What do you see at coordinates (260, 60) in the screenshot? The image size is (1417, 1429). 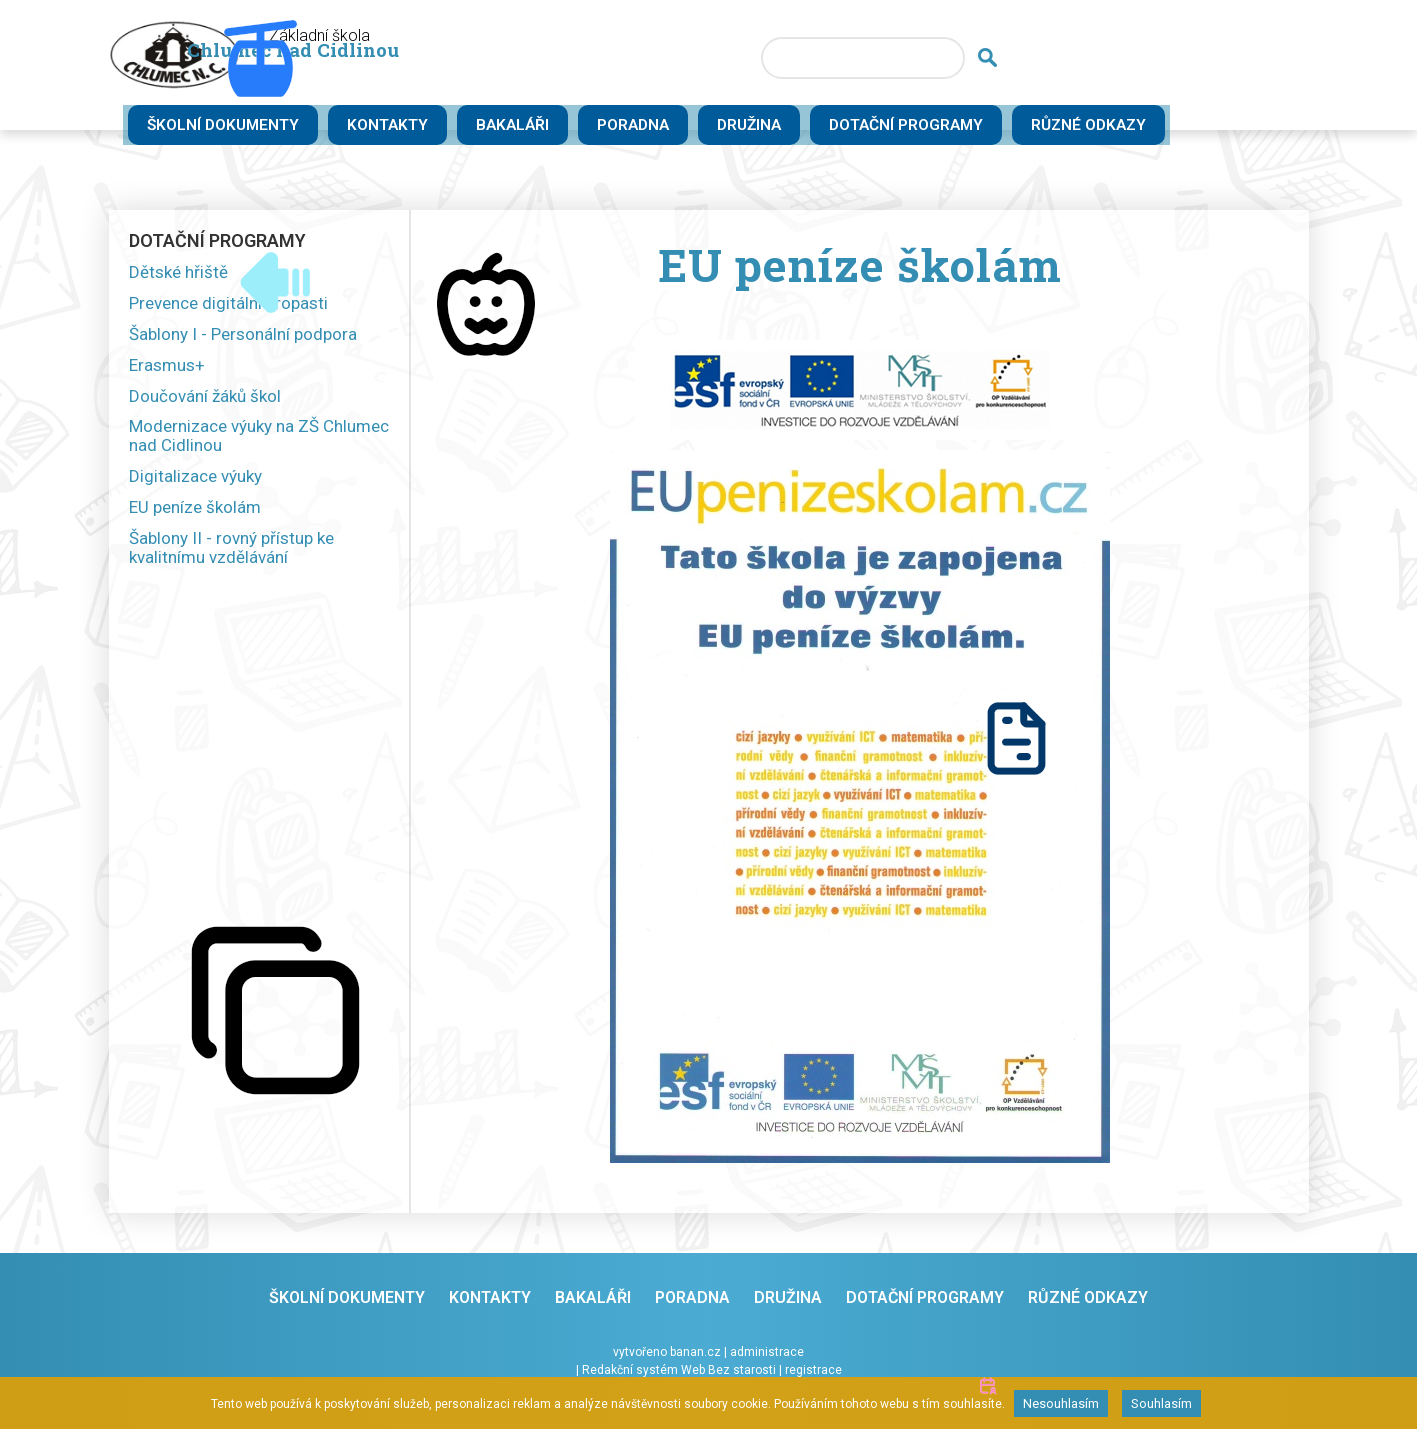 I see `access ski lift or cable car information` at bounding box center [260, 60].